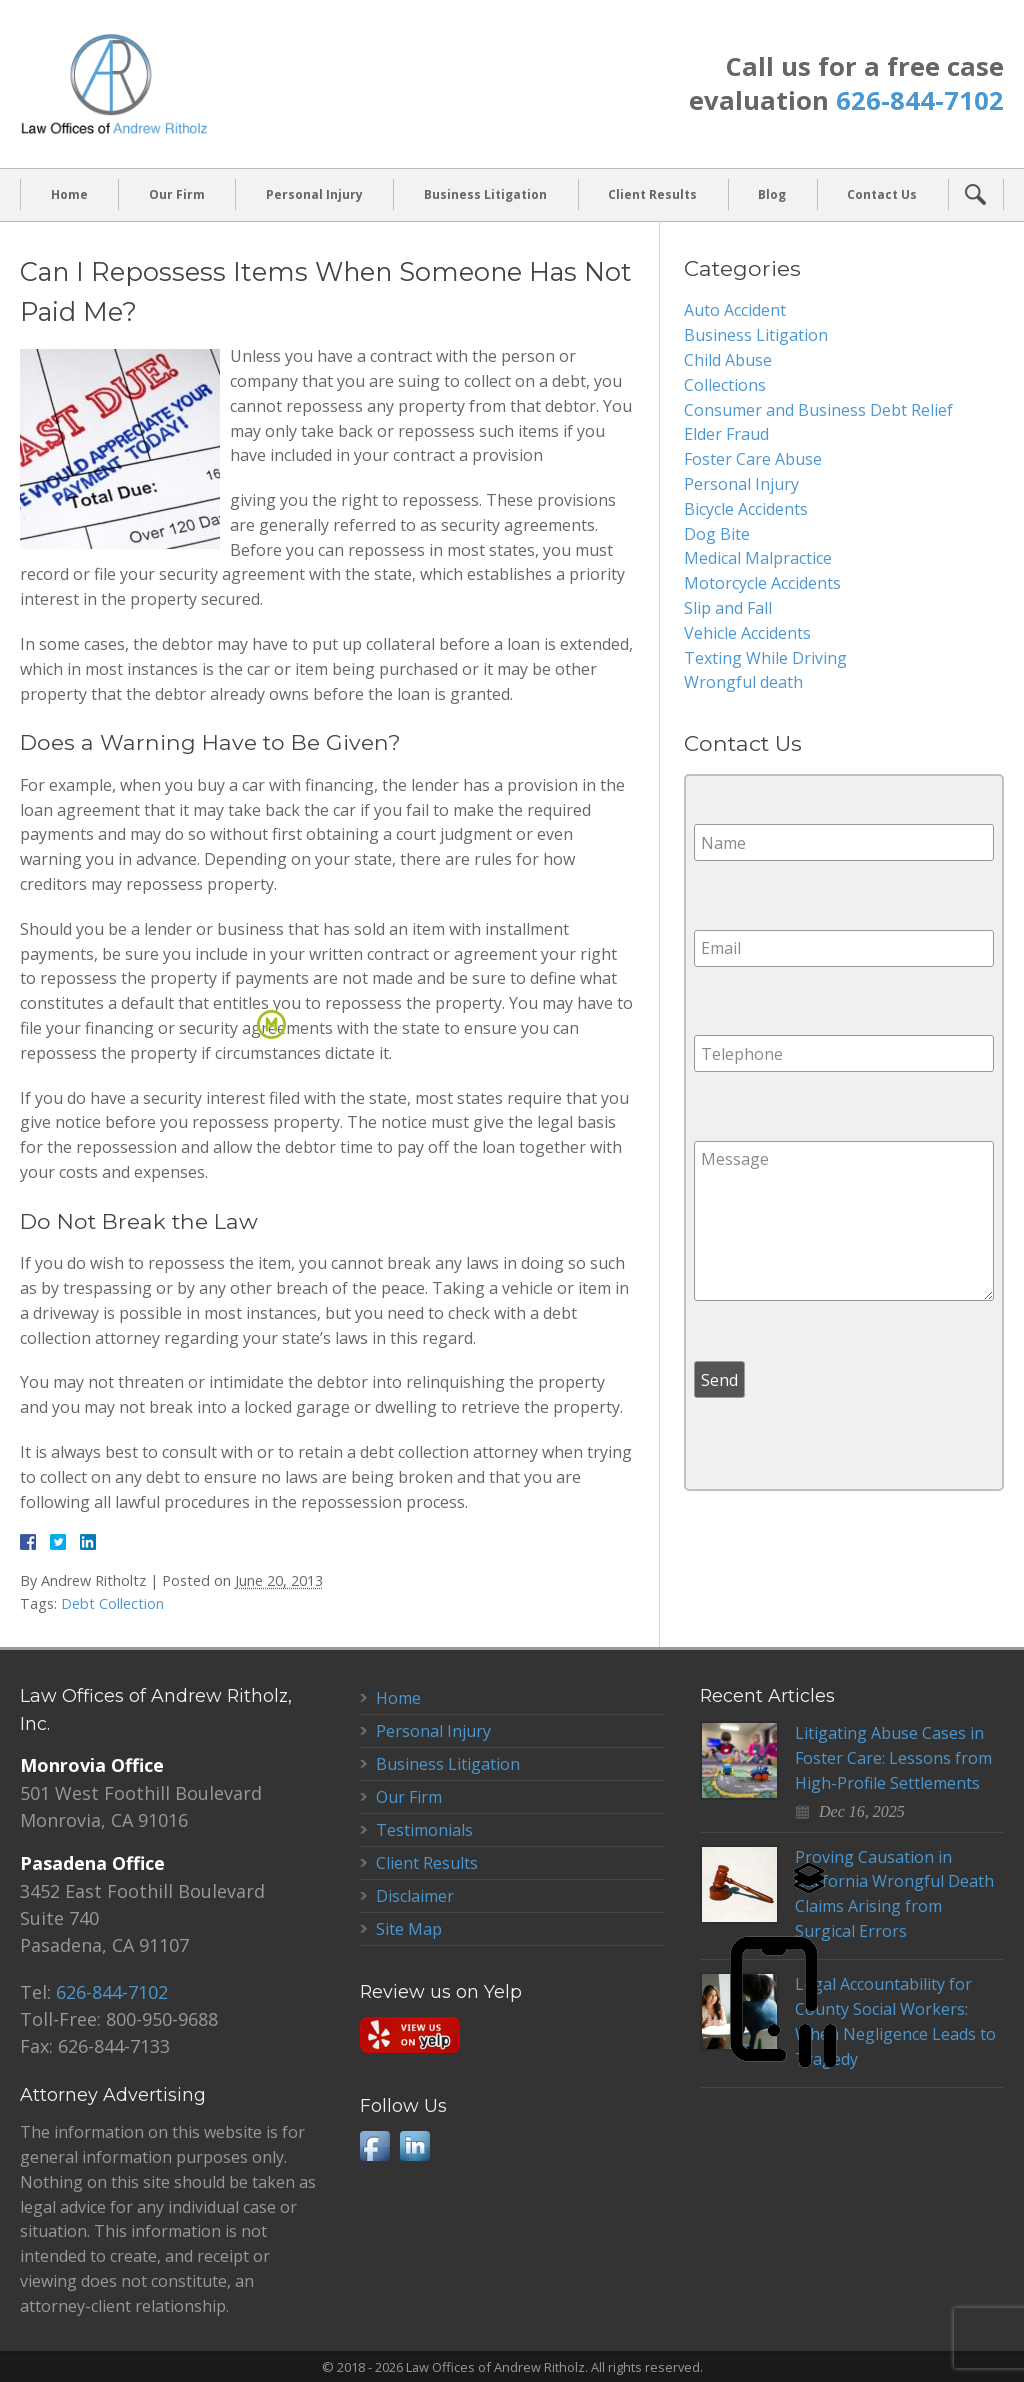 The image size is (1024, 2382). What do you see at coordinates (271, 1024) in the screenshot?
I see `metro or subway transit indicator` at bounding box center [271, 1024].